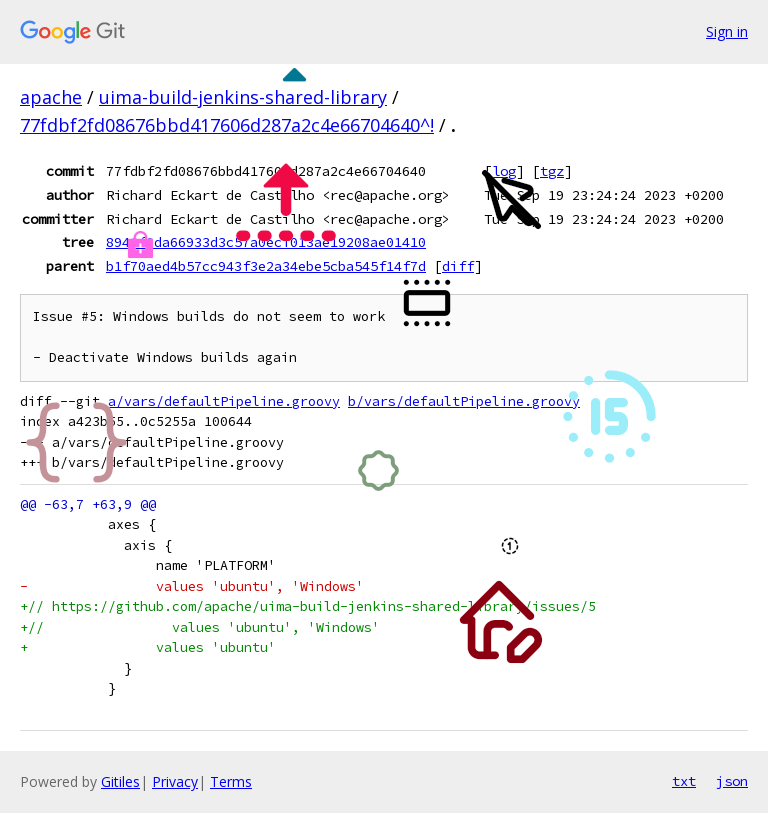 This screenshot has height=813, width=768. I want to click on view or edit code, so click(76, 442).